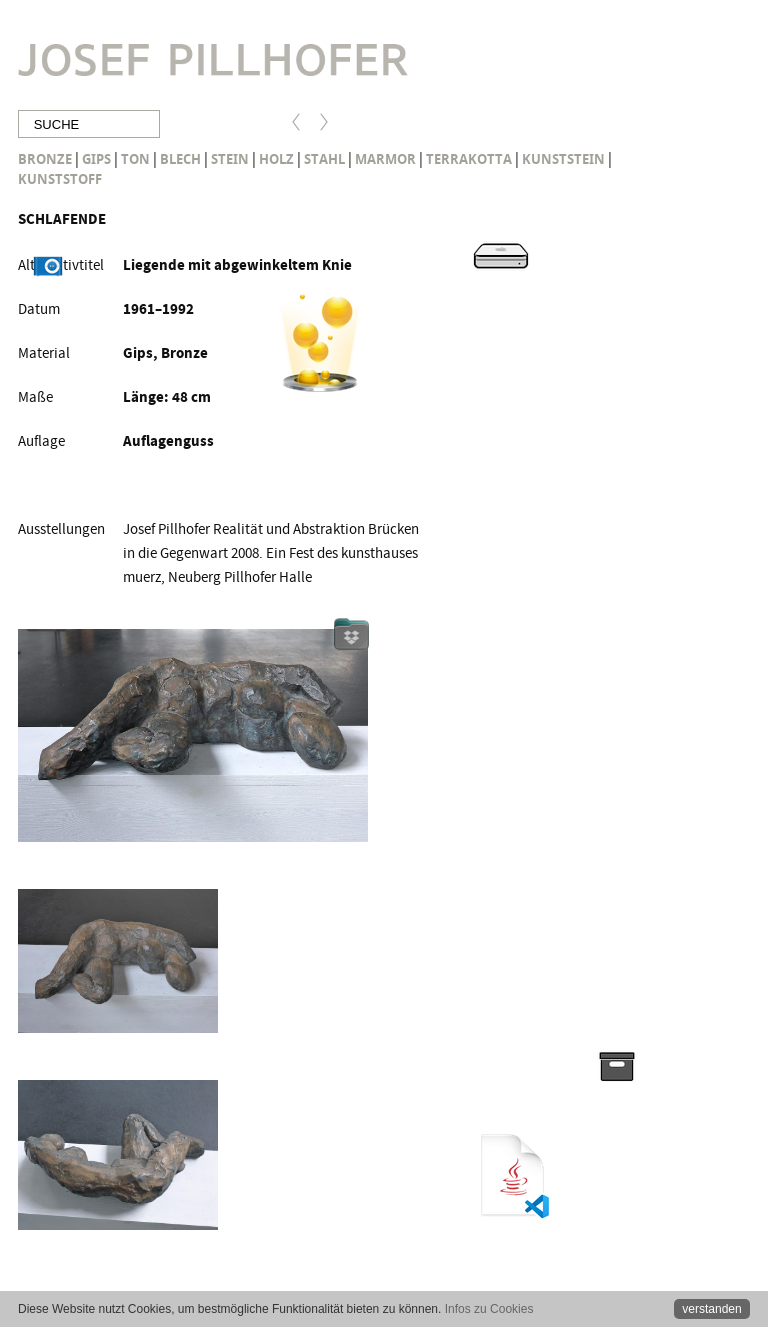 This screenshot has width=768, height=1327. What do you see at coordinates (617, 1066) in the screenshot?
I see `view archived emails` at bounding box center [617, 1066].